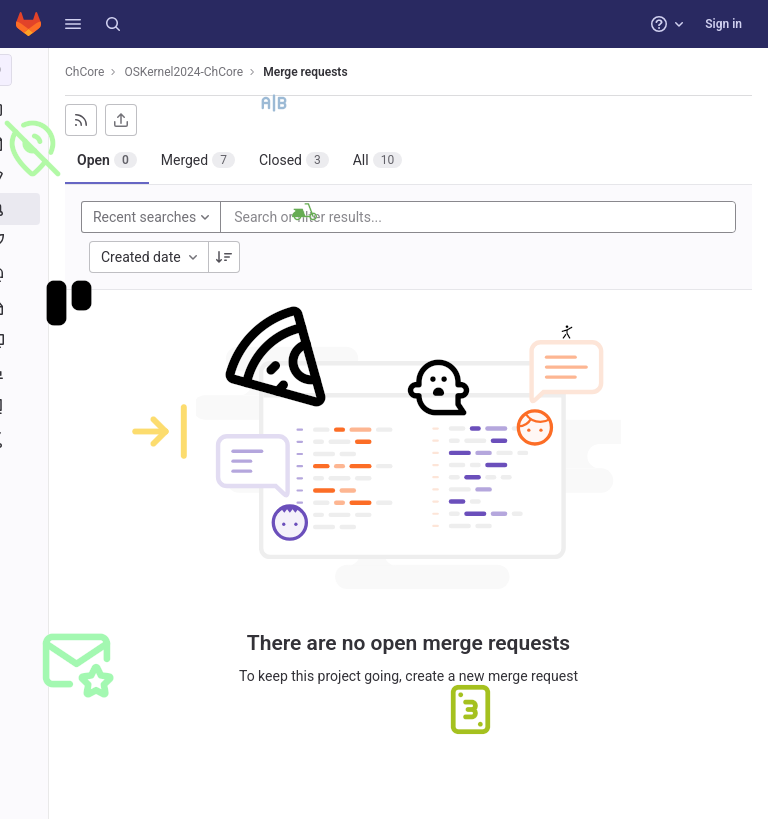  What do you see at coordinates (567, 332) in the screenshot?
I see `access stretching or warm-up exercises` at bounding box center [567, 332].